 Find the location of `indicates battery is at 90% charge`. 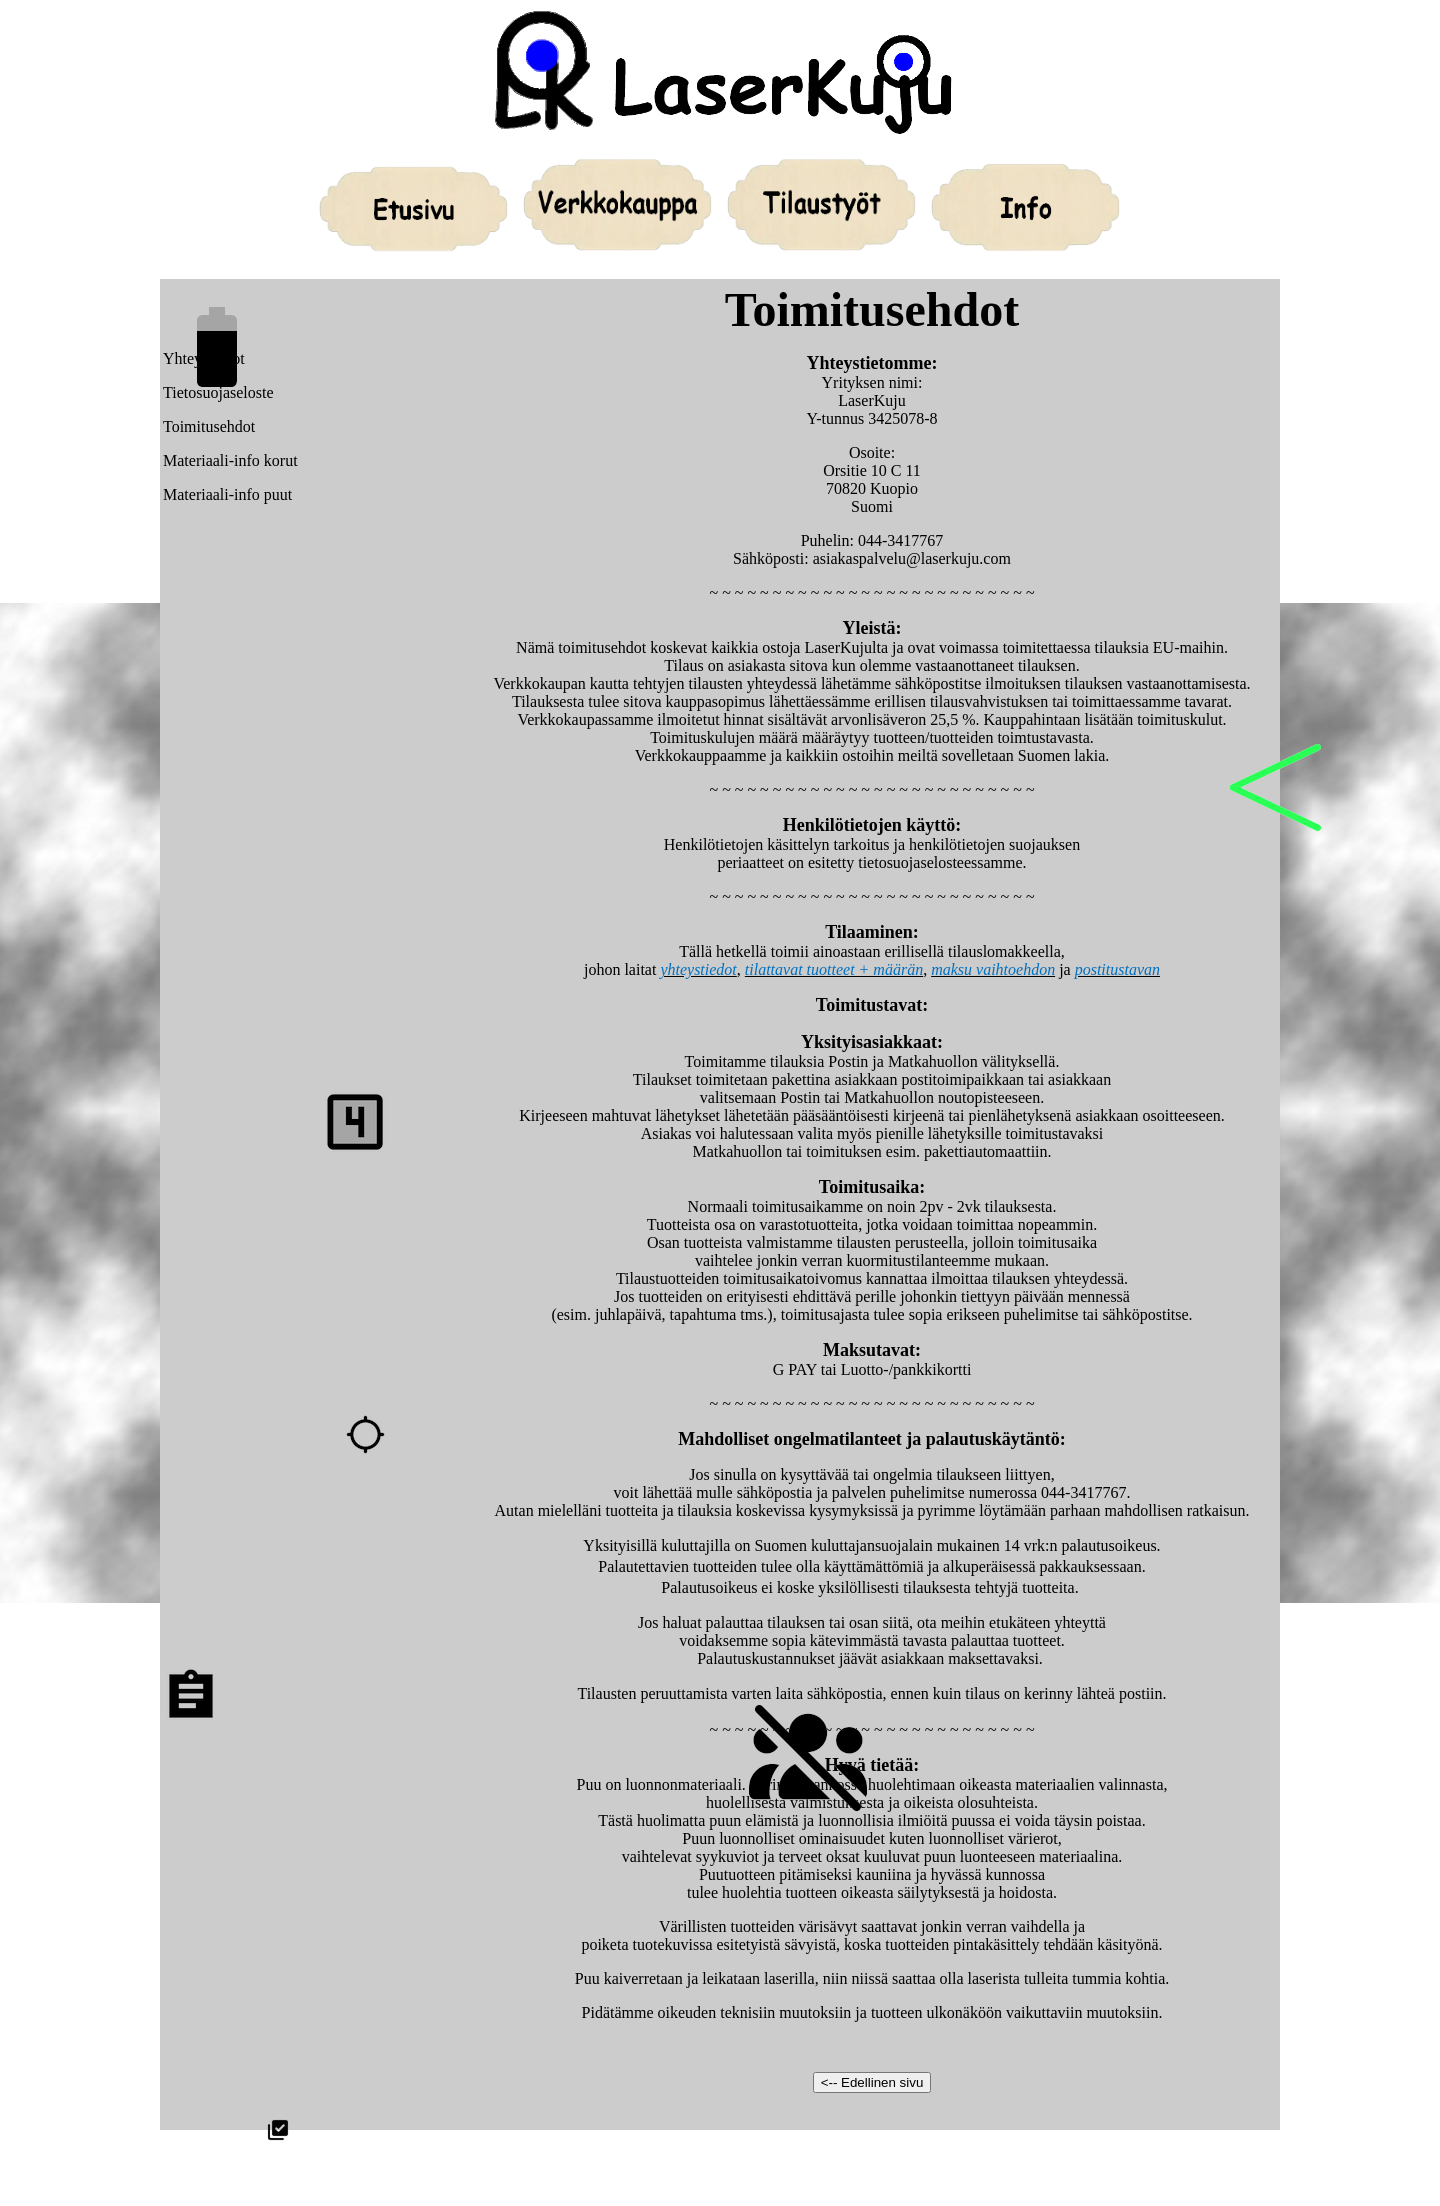

indicates battery is at 90% charge is located at coordinates (217, 347).